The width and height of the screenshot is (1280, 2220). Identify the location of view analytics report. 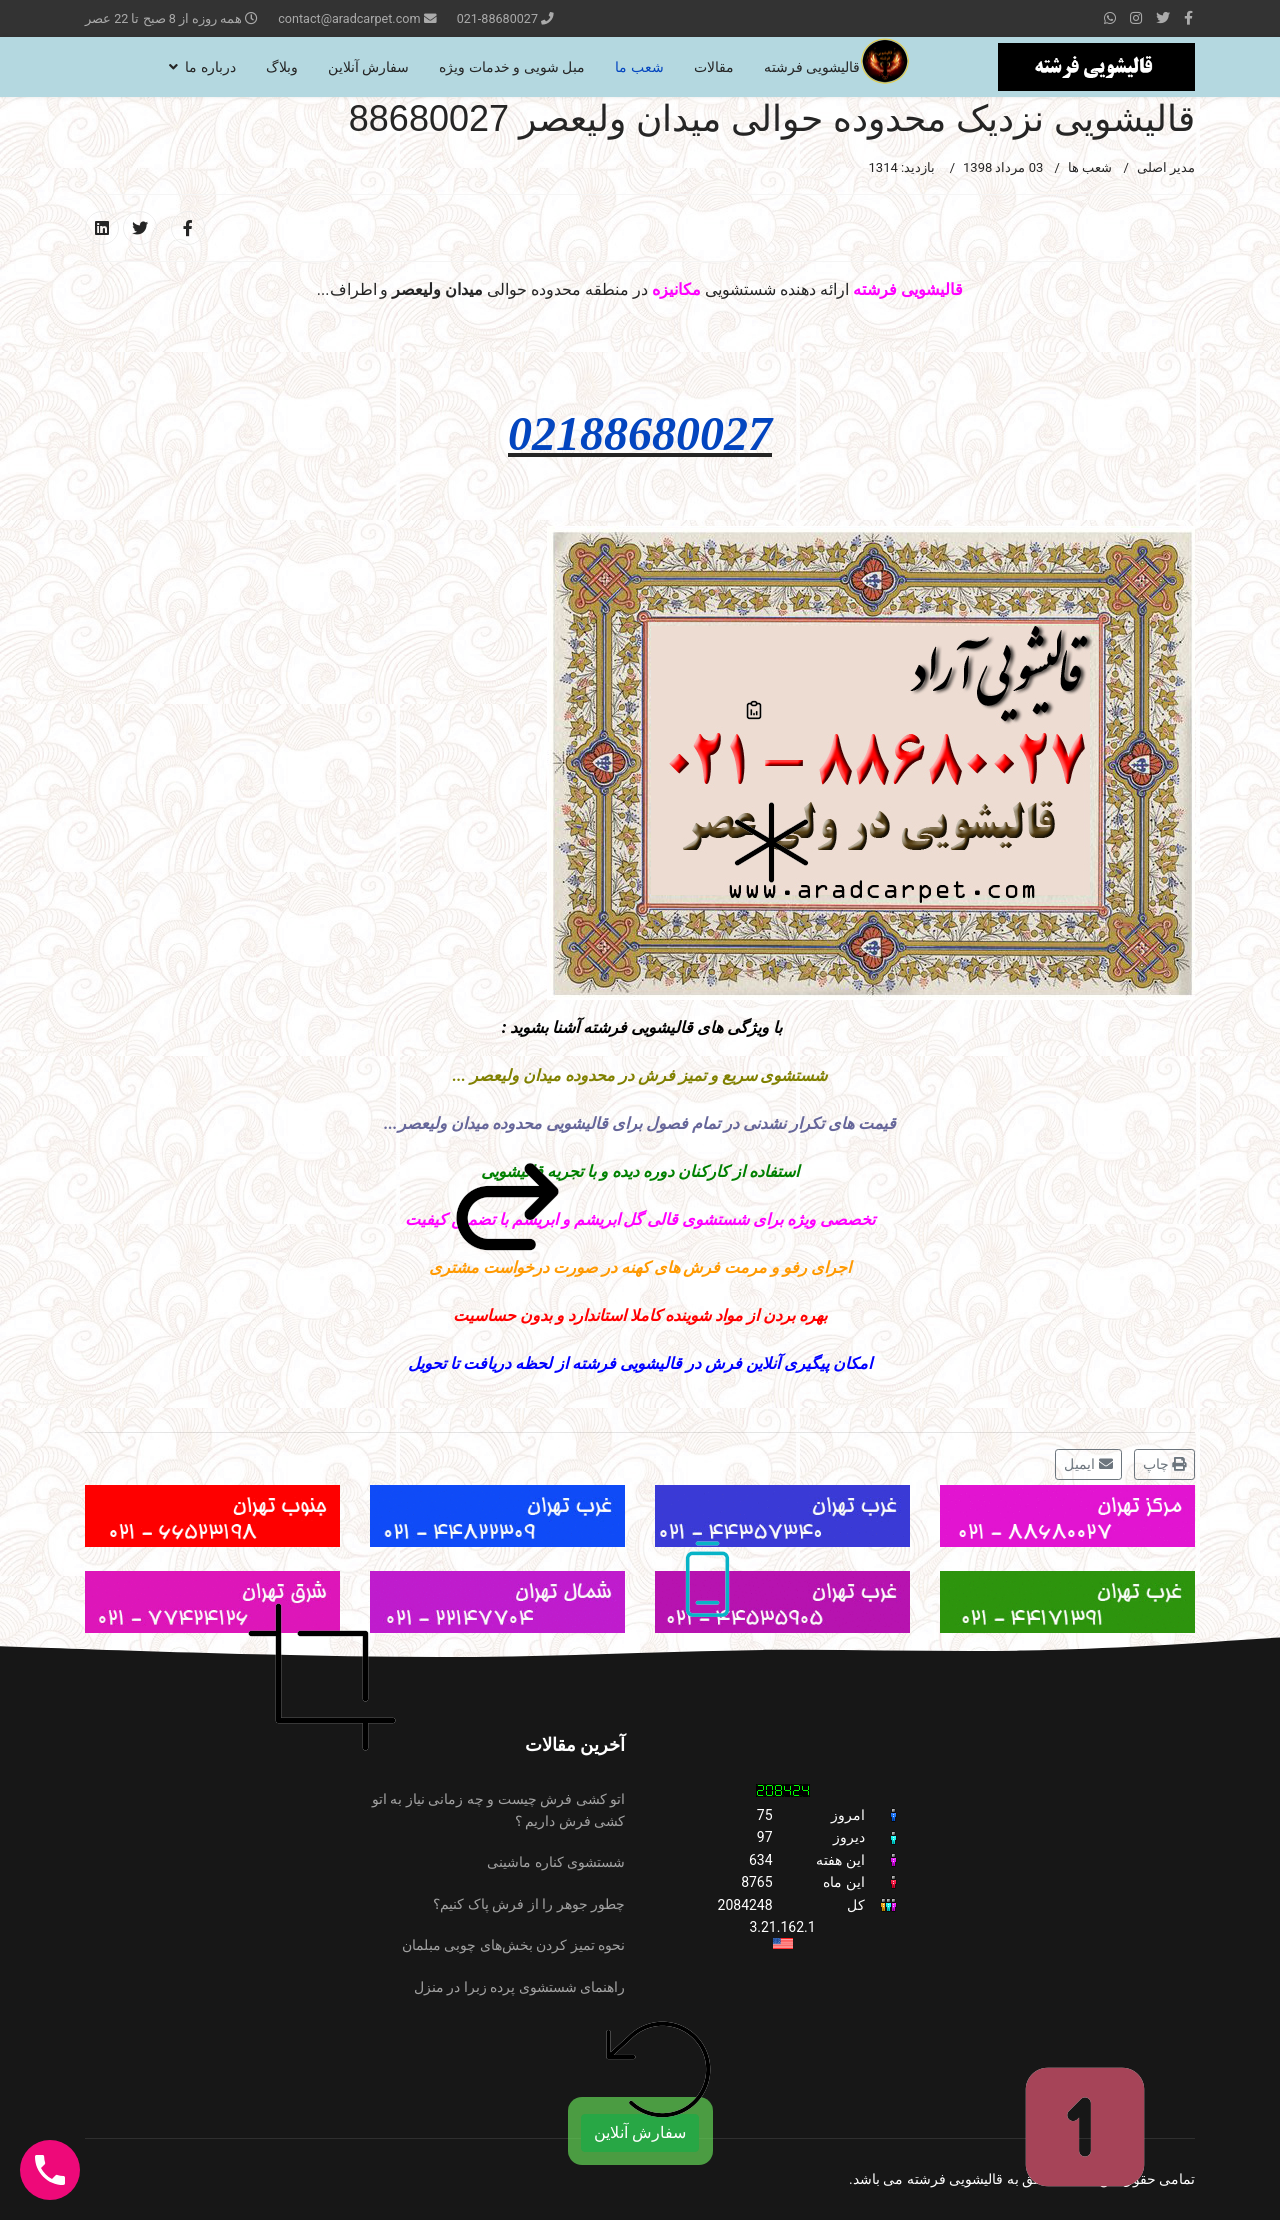
(754, 710).